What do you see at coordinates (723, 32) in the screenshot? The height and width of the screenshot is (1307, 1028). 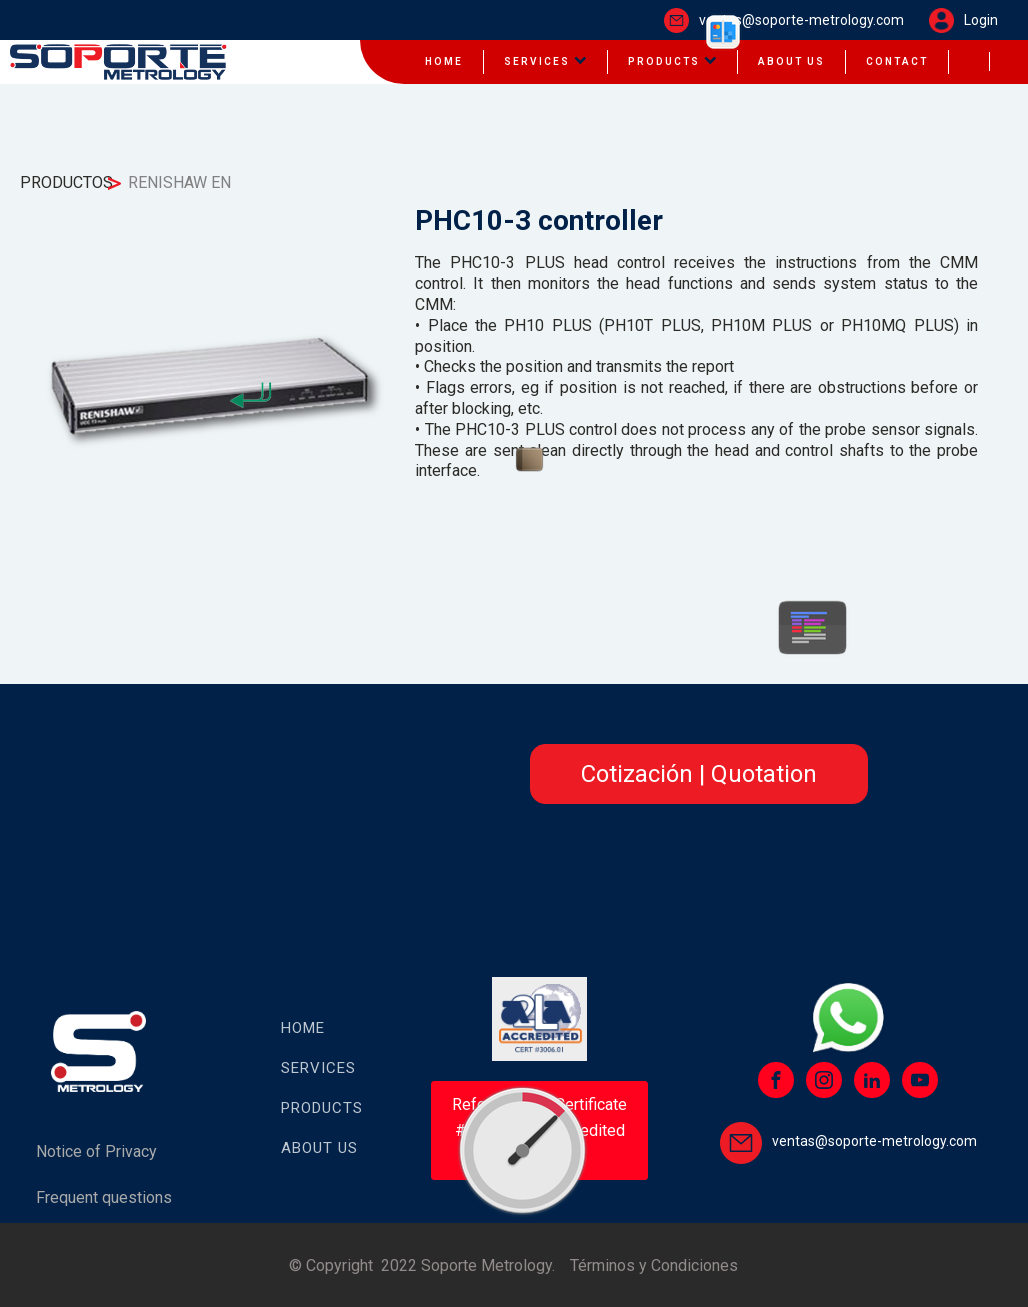 I see `open obfuscate app for redacting sensitive information` at bounding box center [723, 32].